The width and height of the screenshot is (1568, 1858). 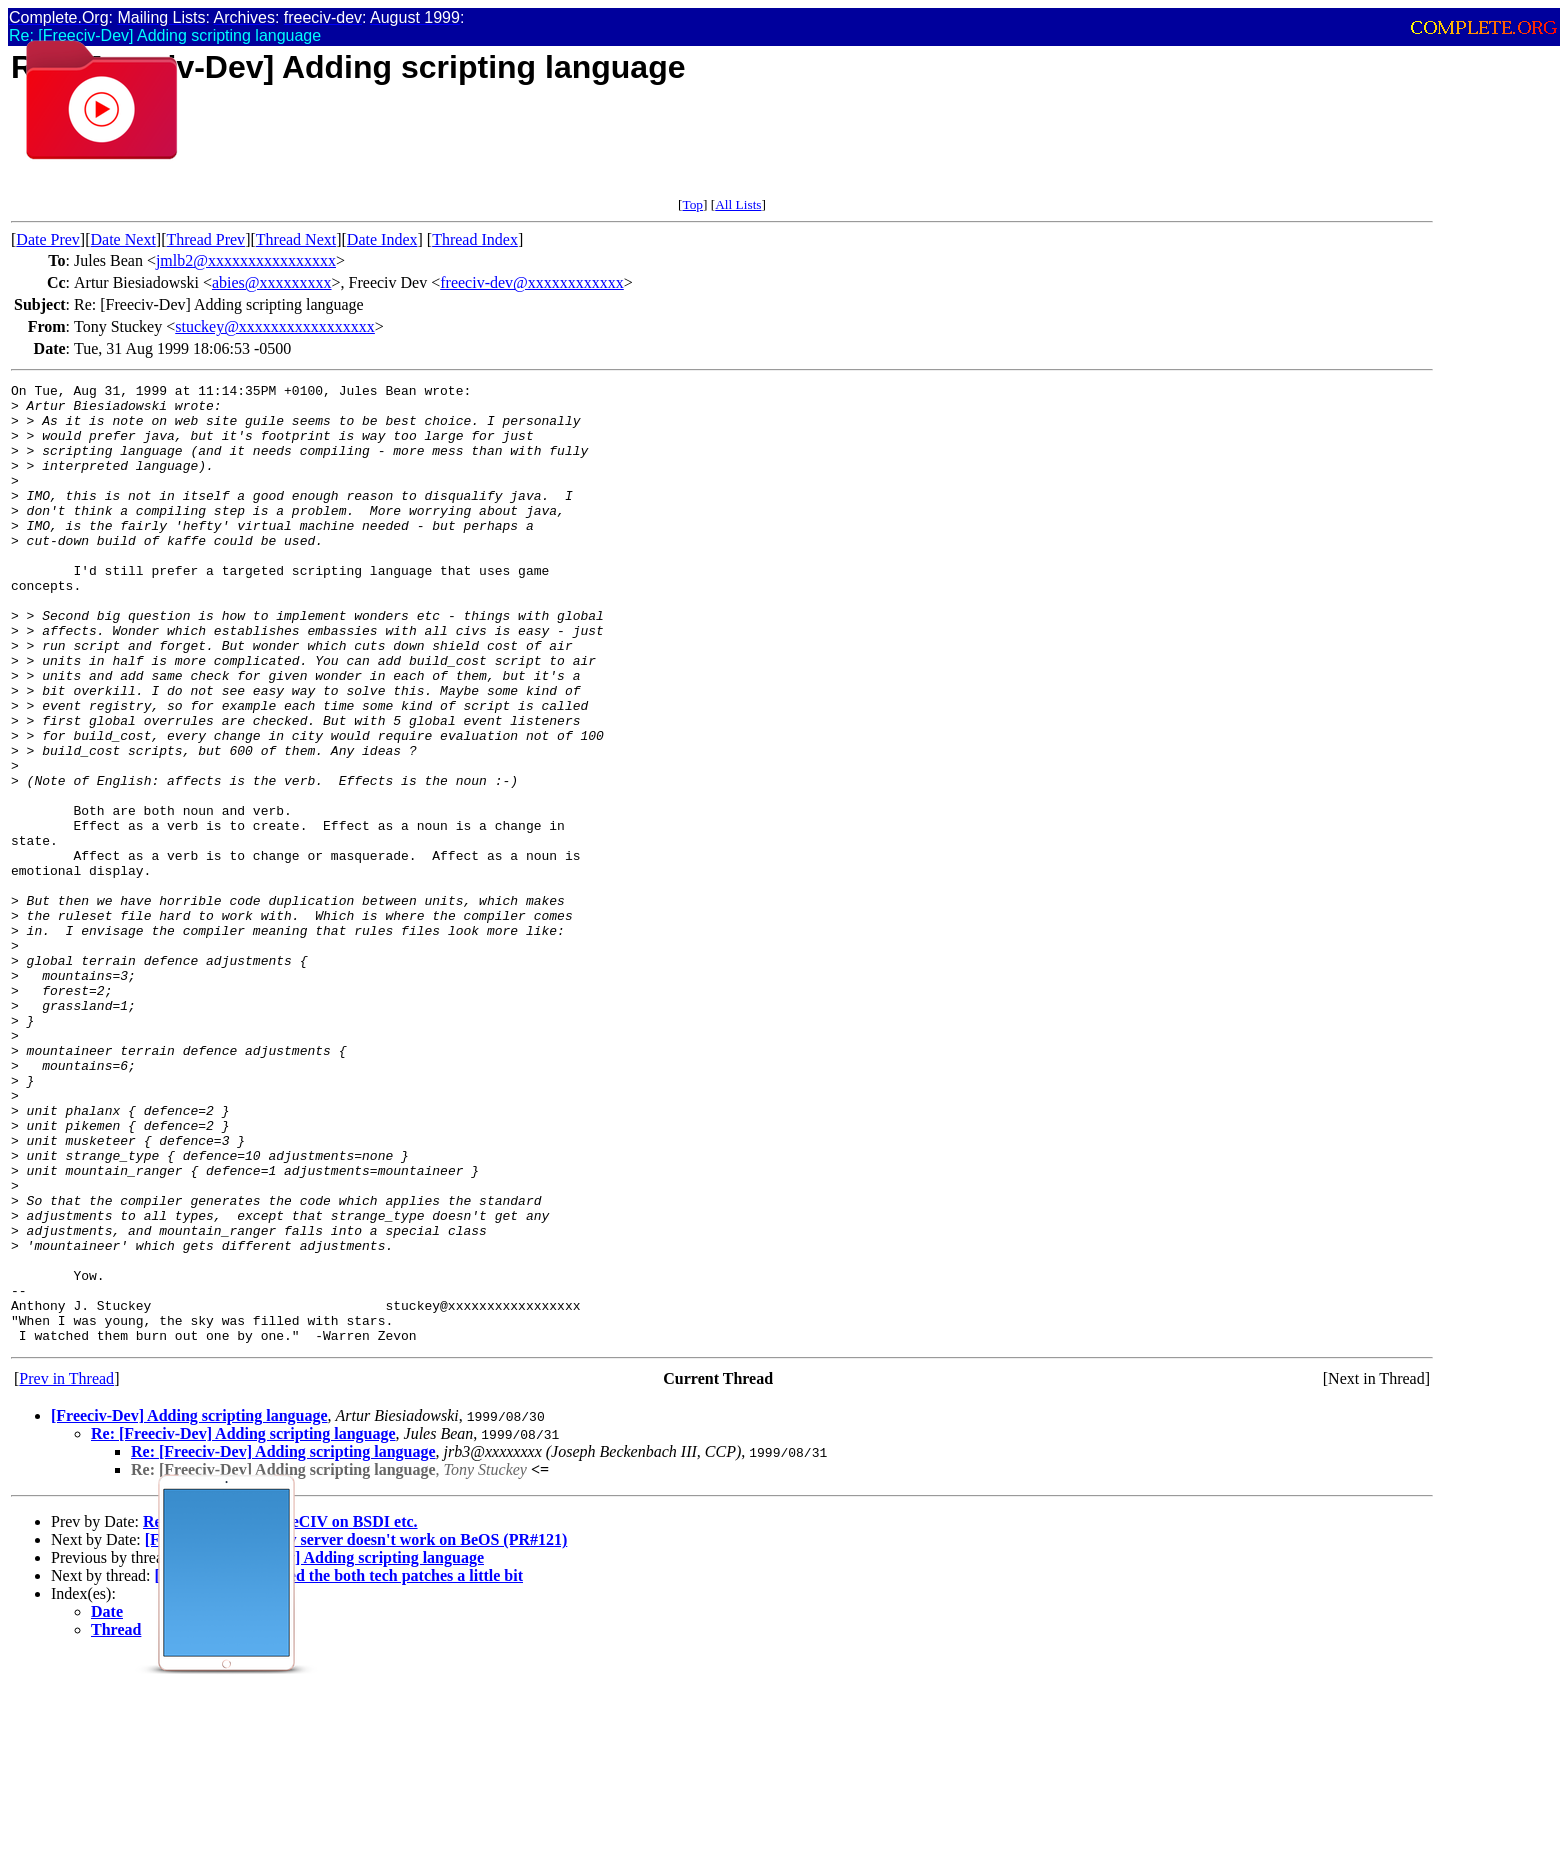 What do you see at coordinates (226, 1574) in the screenshot?
I see `iPad Pro device with cellular connectivity` at bounding box center [226, 1574].